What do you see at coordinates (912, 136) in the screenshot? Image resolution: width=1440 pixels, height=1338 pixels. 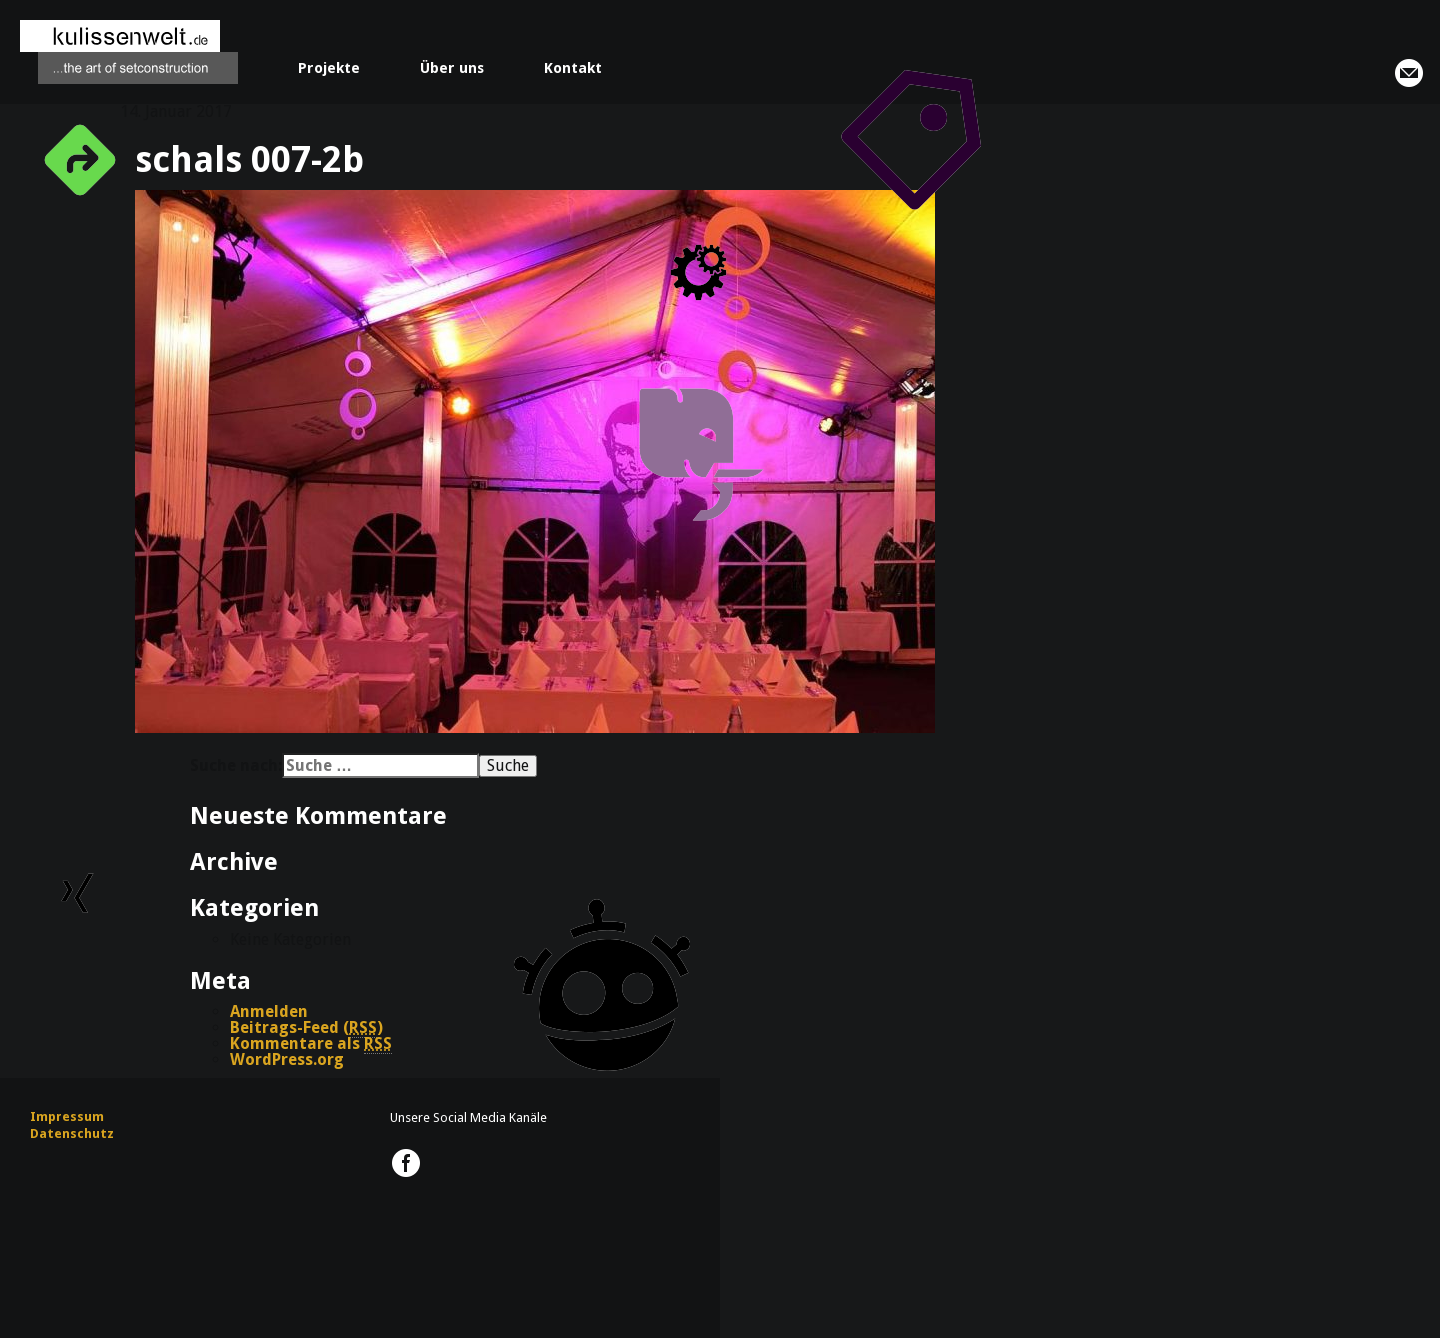 I see `view or apply a price tag to an item` at bounding box center [912, 136].